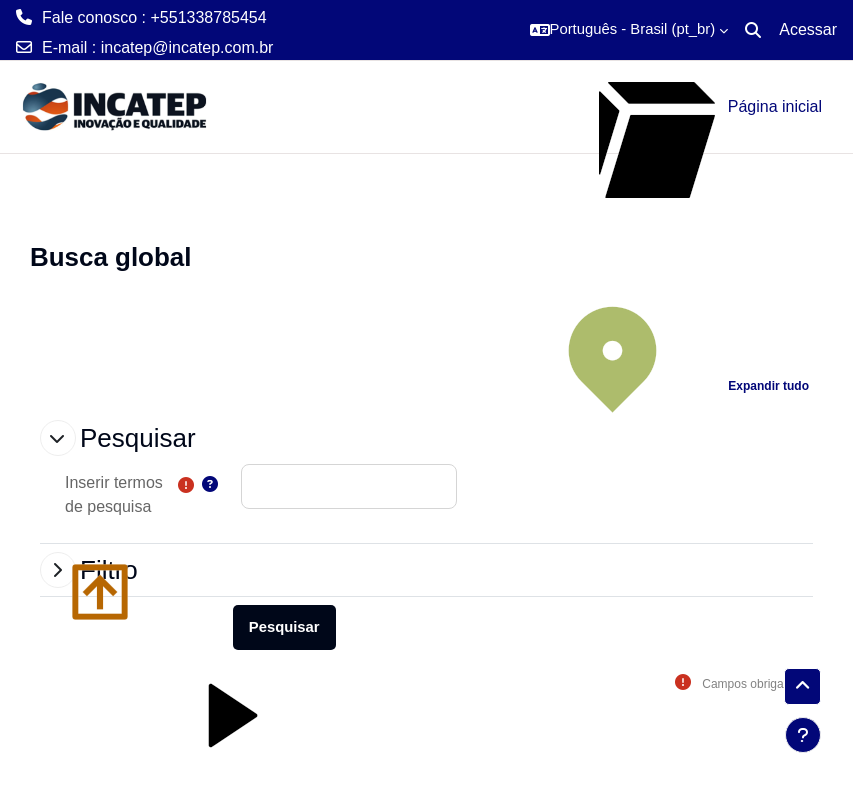  Describe the element at coordinates (612, 355) in the screenshot. I see `view location on map` at that location.